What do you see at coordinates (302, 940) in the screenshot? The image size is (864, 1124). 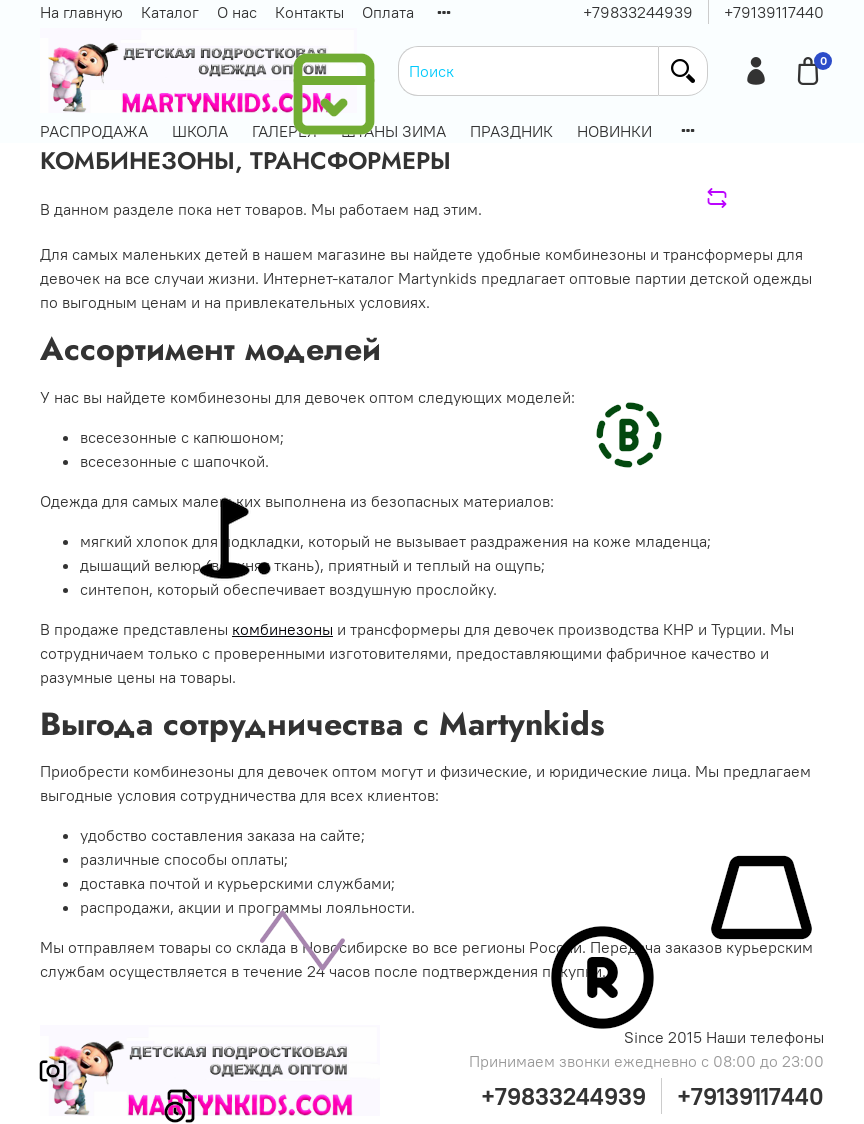 I see `toggle triangle waveform in audio synthesizer` at bounding box center [302, 940].